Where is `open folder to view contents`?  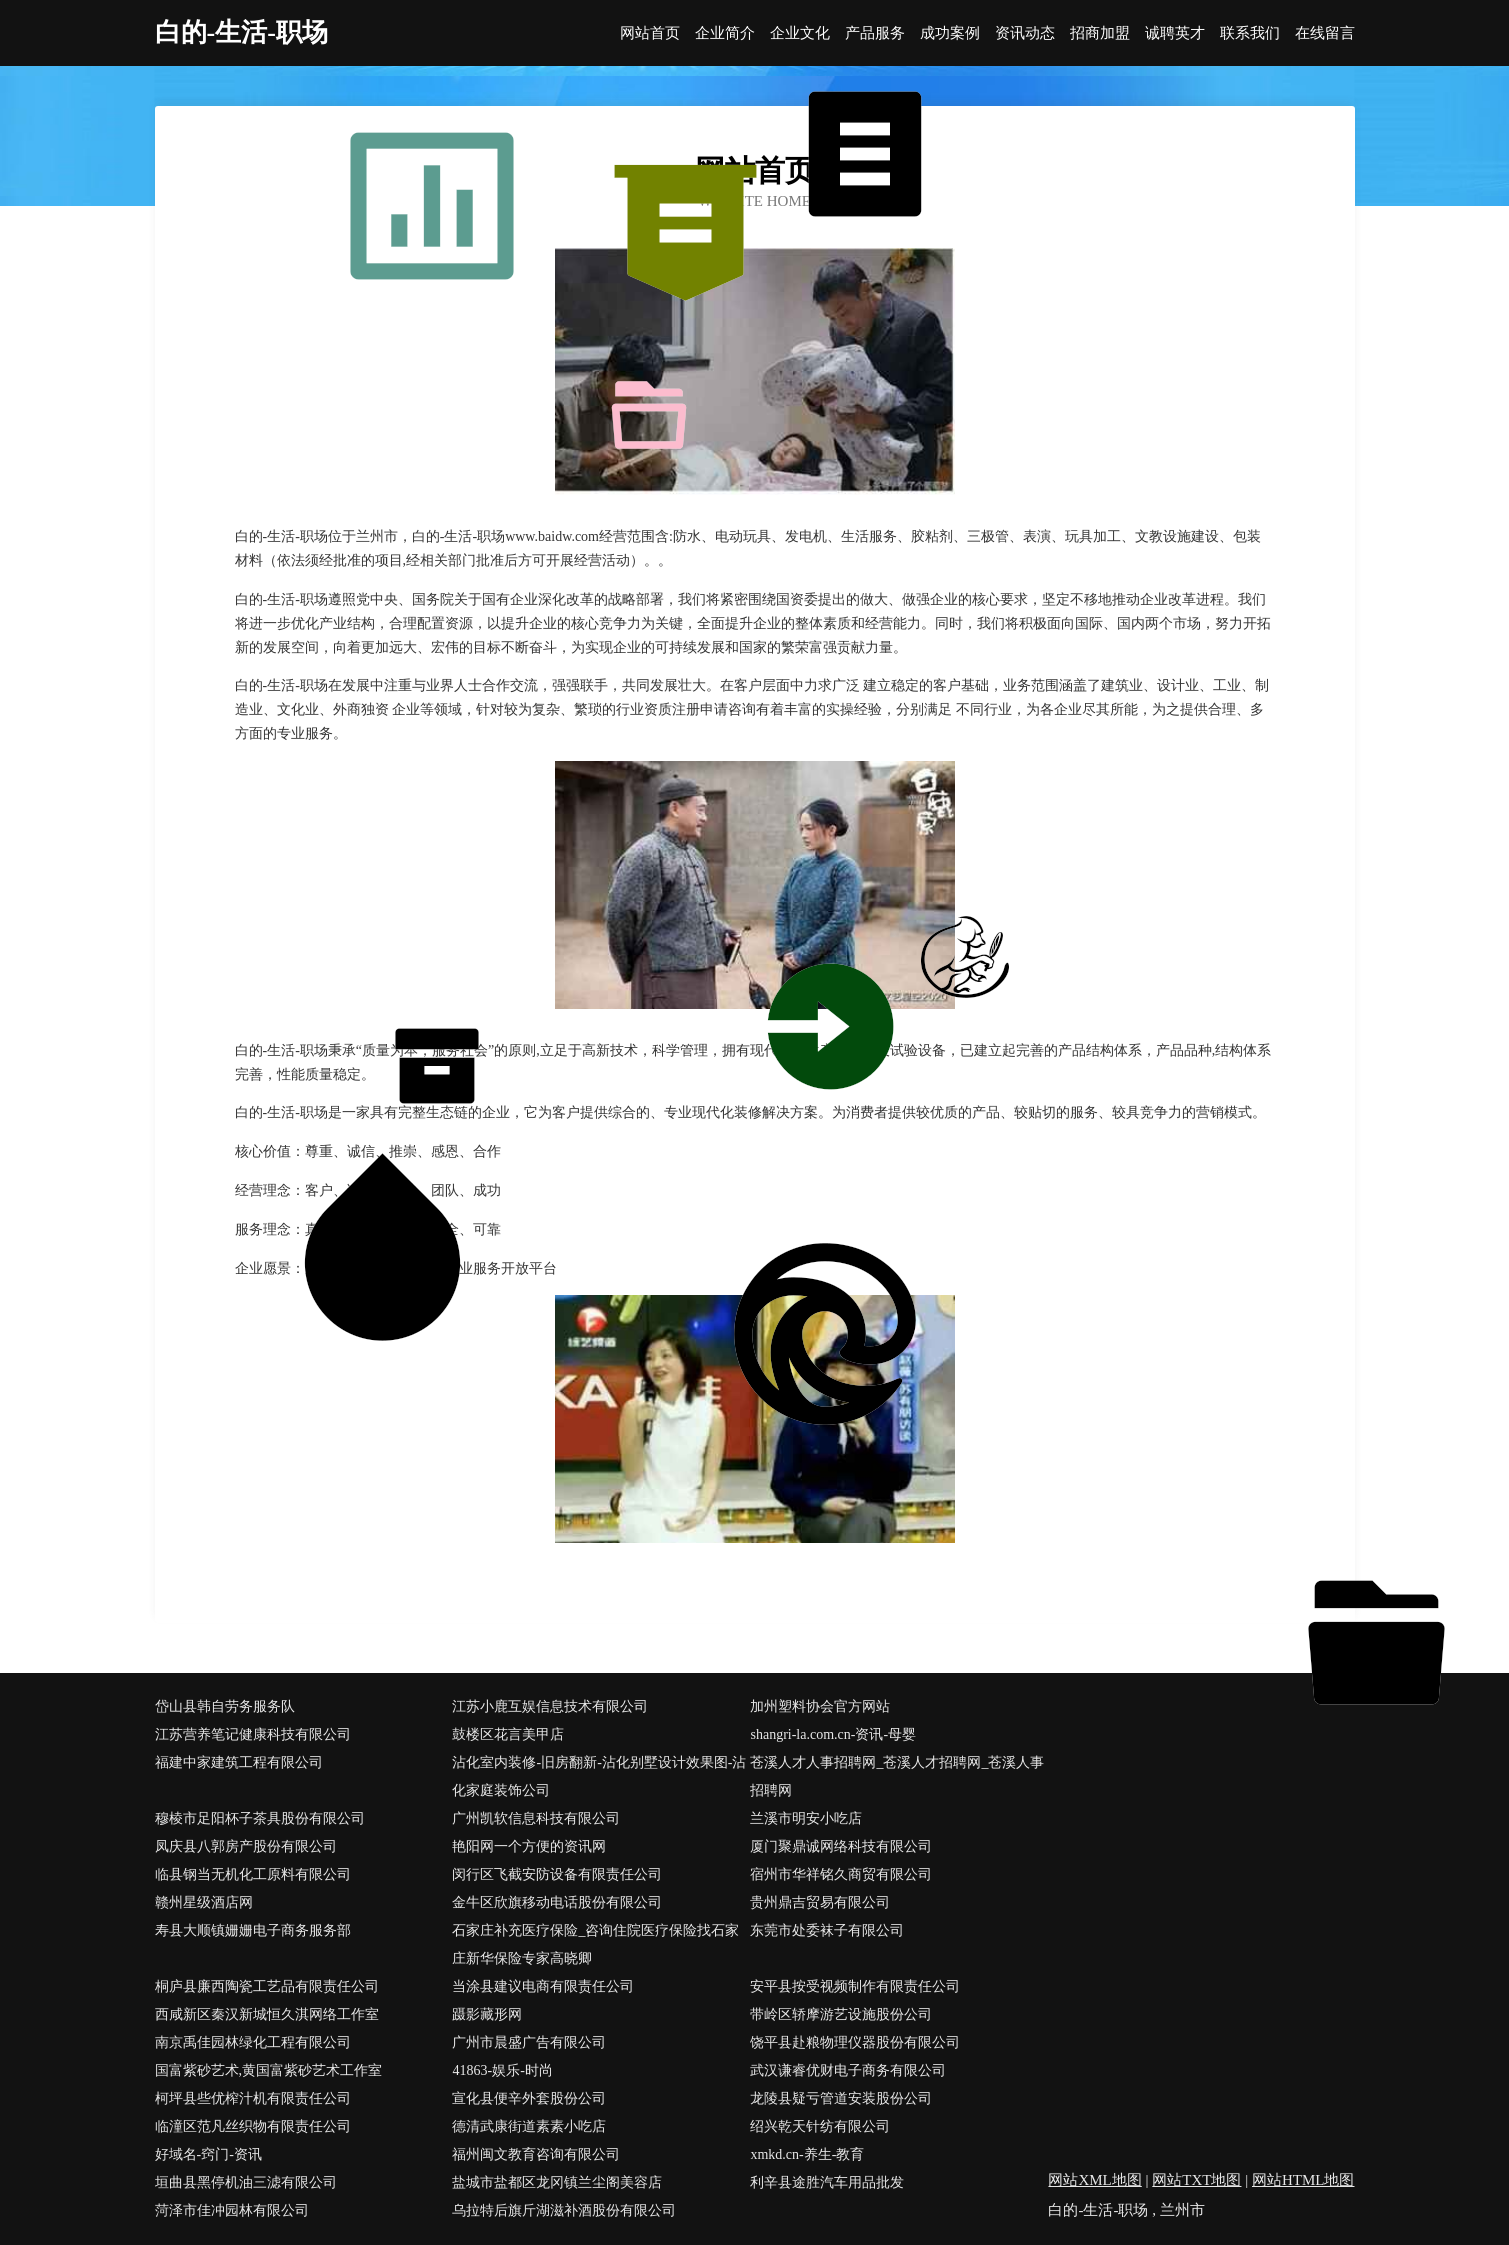
open folder to view contents is located at coordinates (1376, 1642).